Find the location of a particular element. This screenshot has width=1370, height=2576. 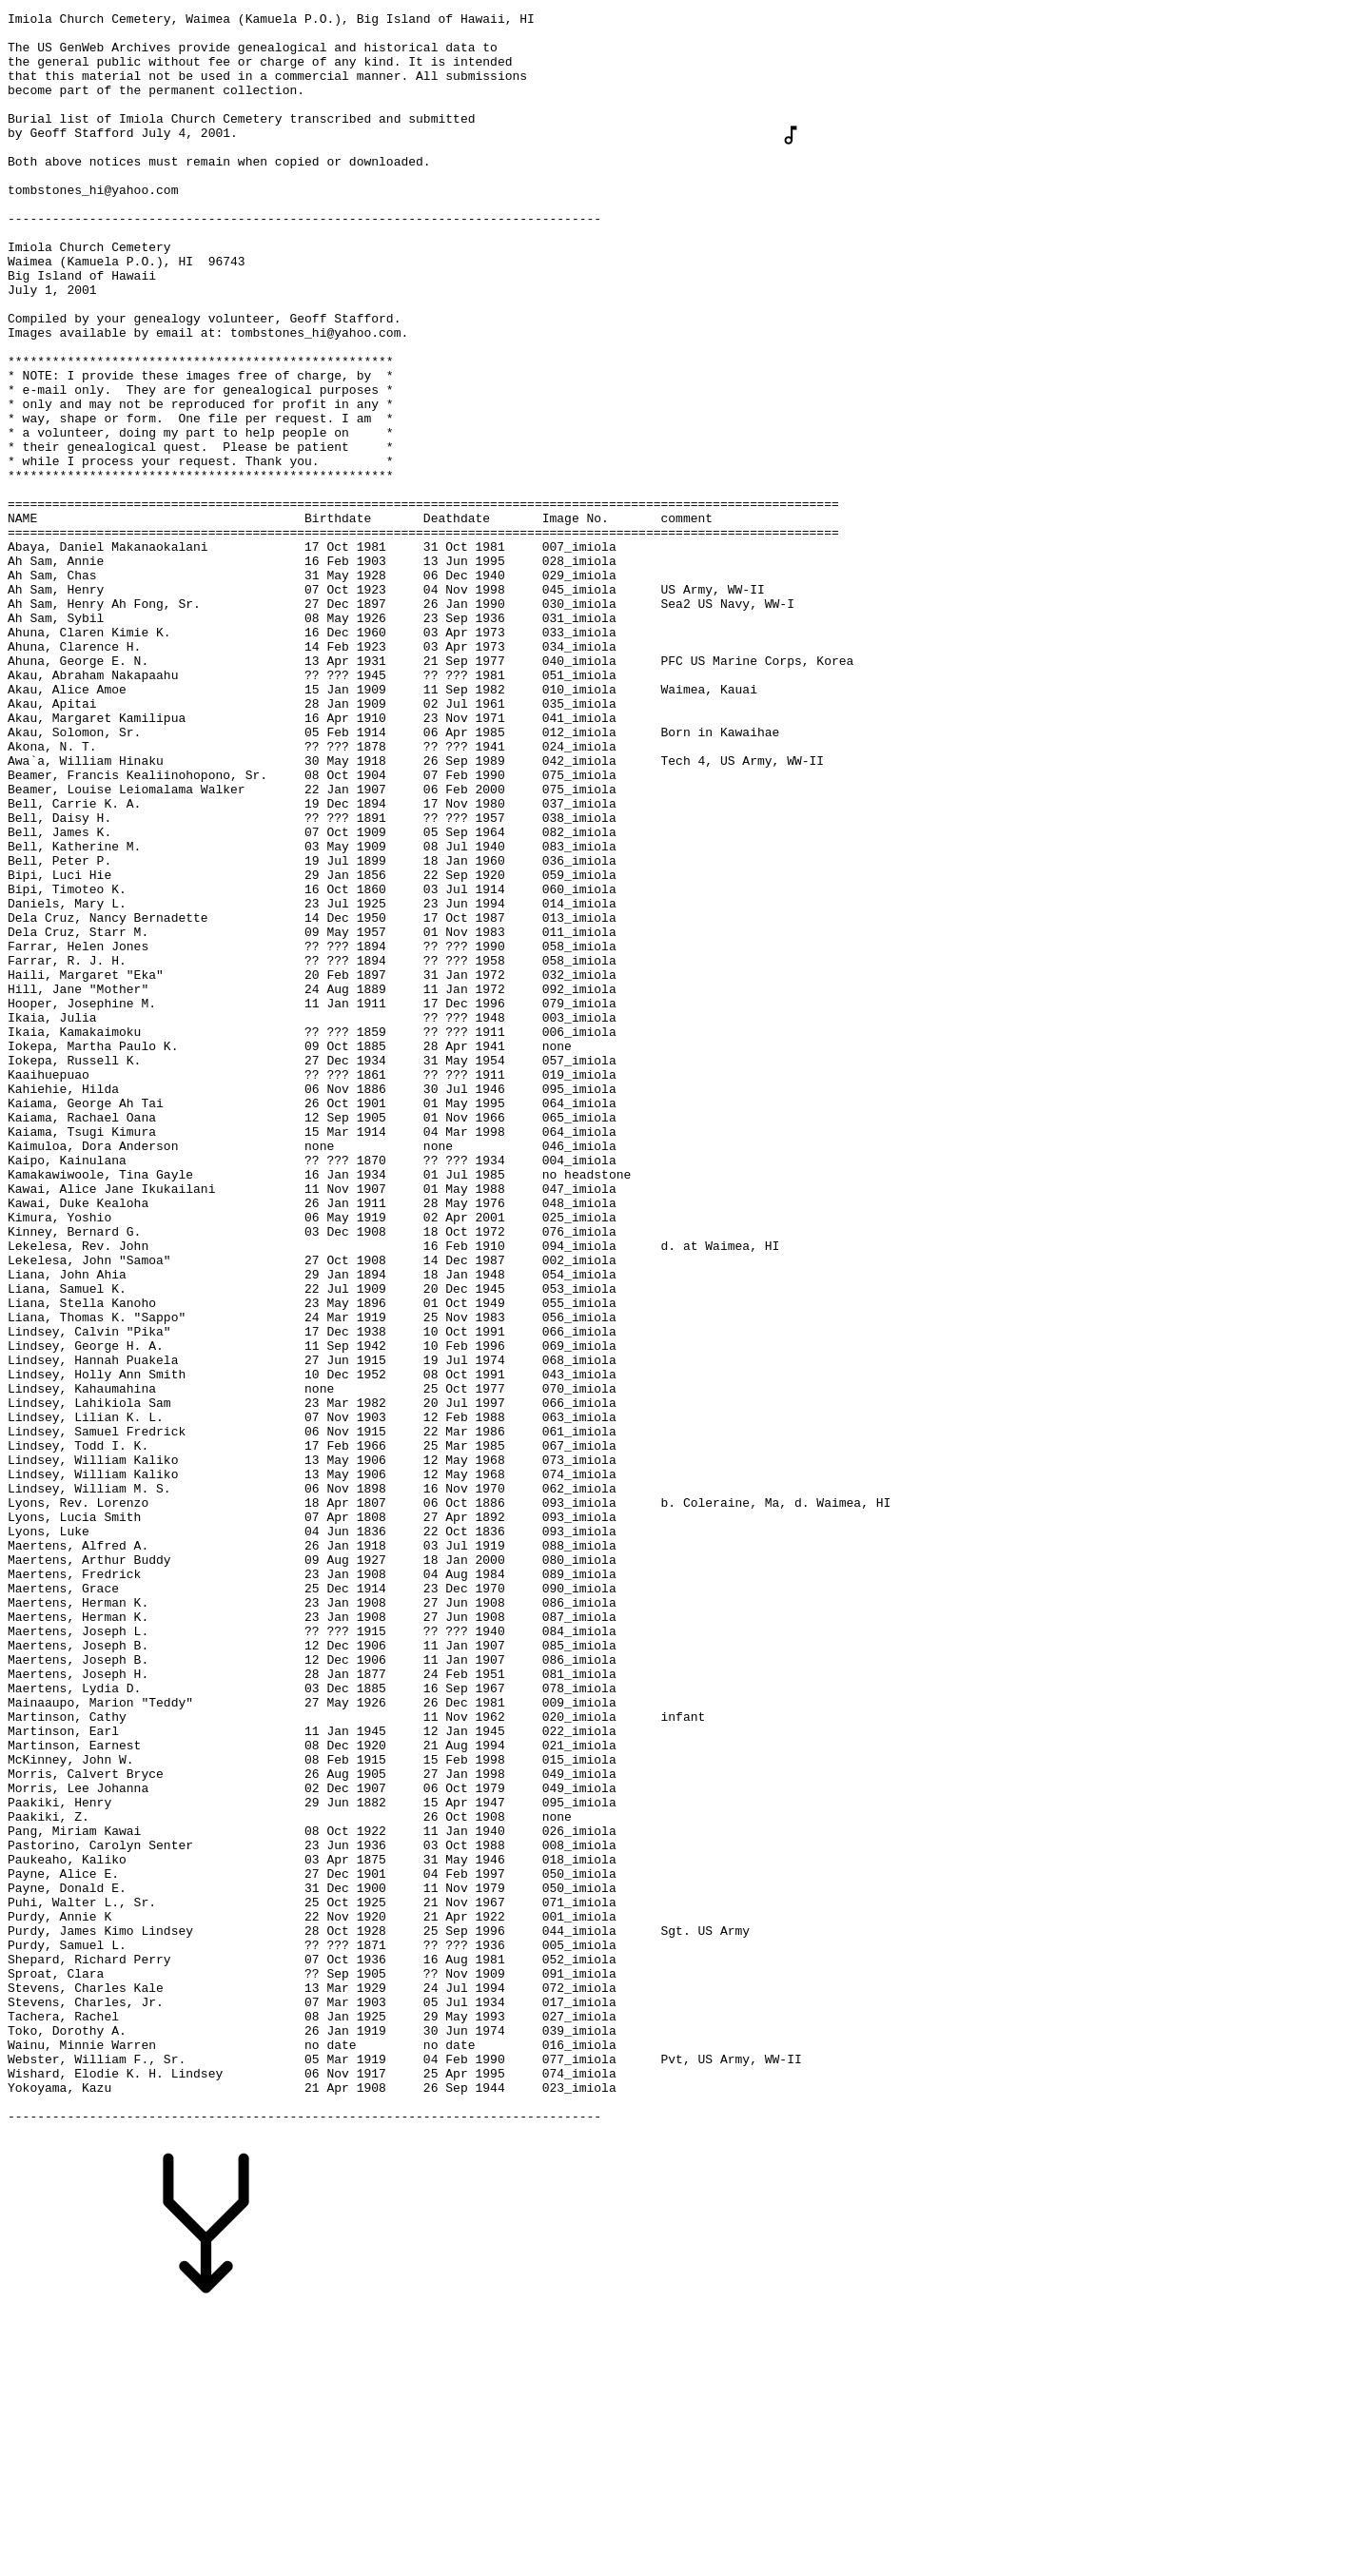

merge selected items or branches is located at coordinates (206, 2217).